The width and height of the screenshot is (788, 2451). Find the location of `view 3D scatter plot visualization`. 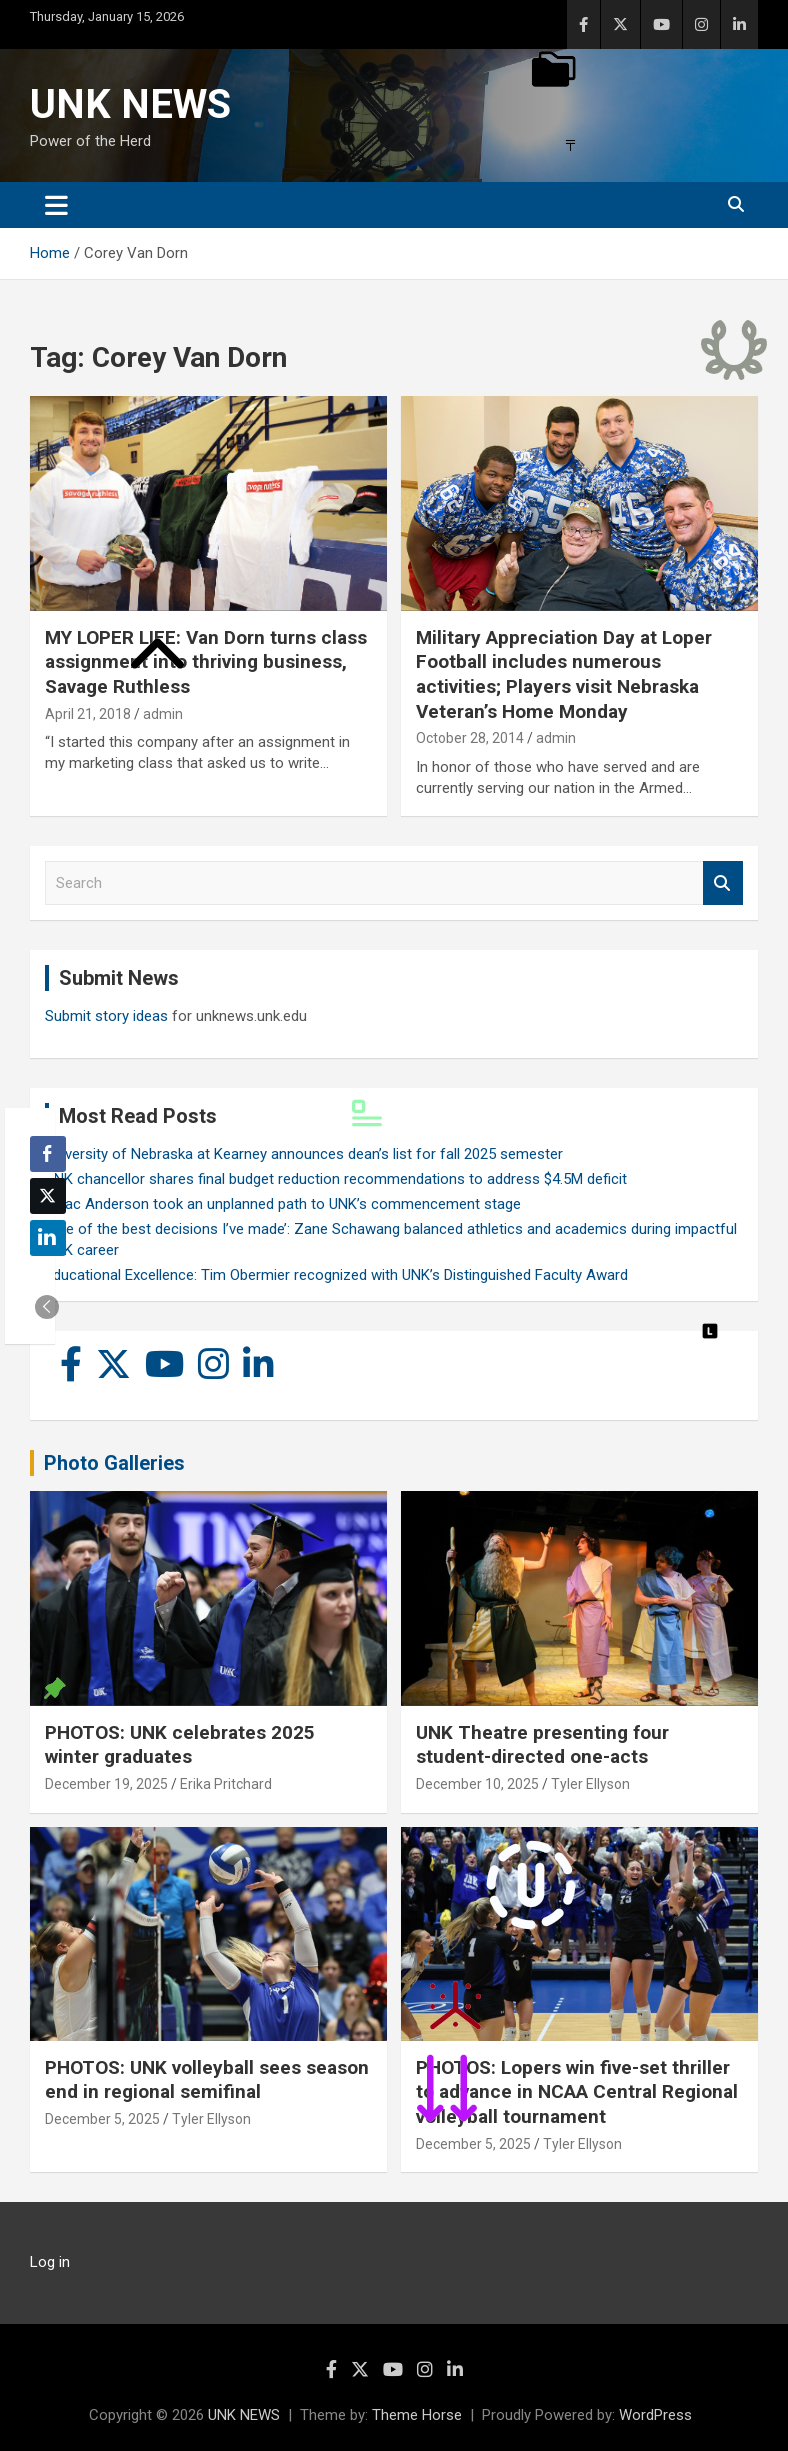

view 3D scatter plot visualization is located at coordinates (455, 2006).